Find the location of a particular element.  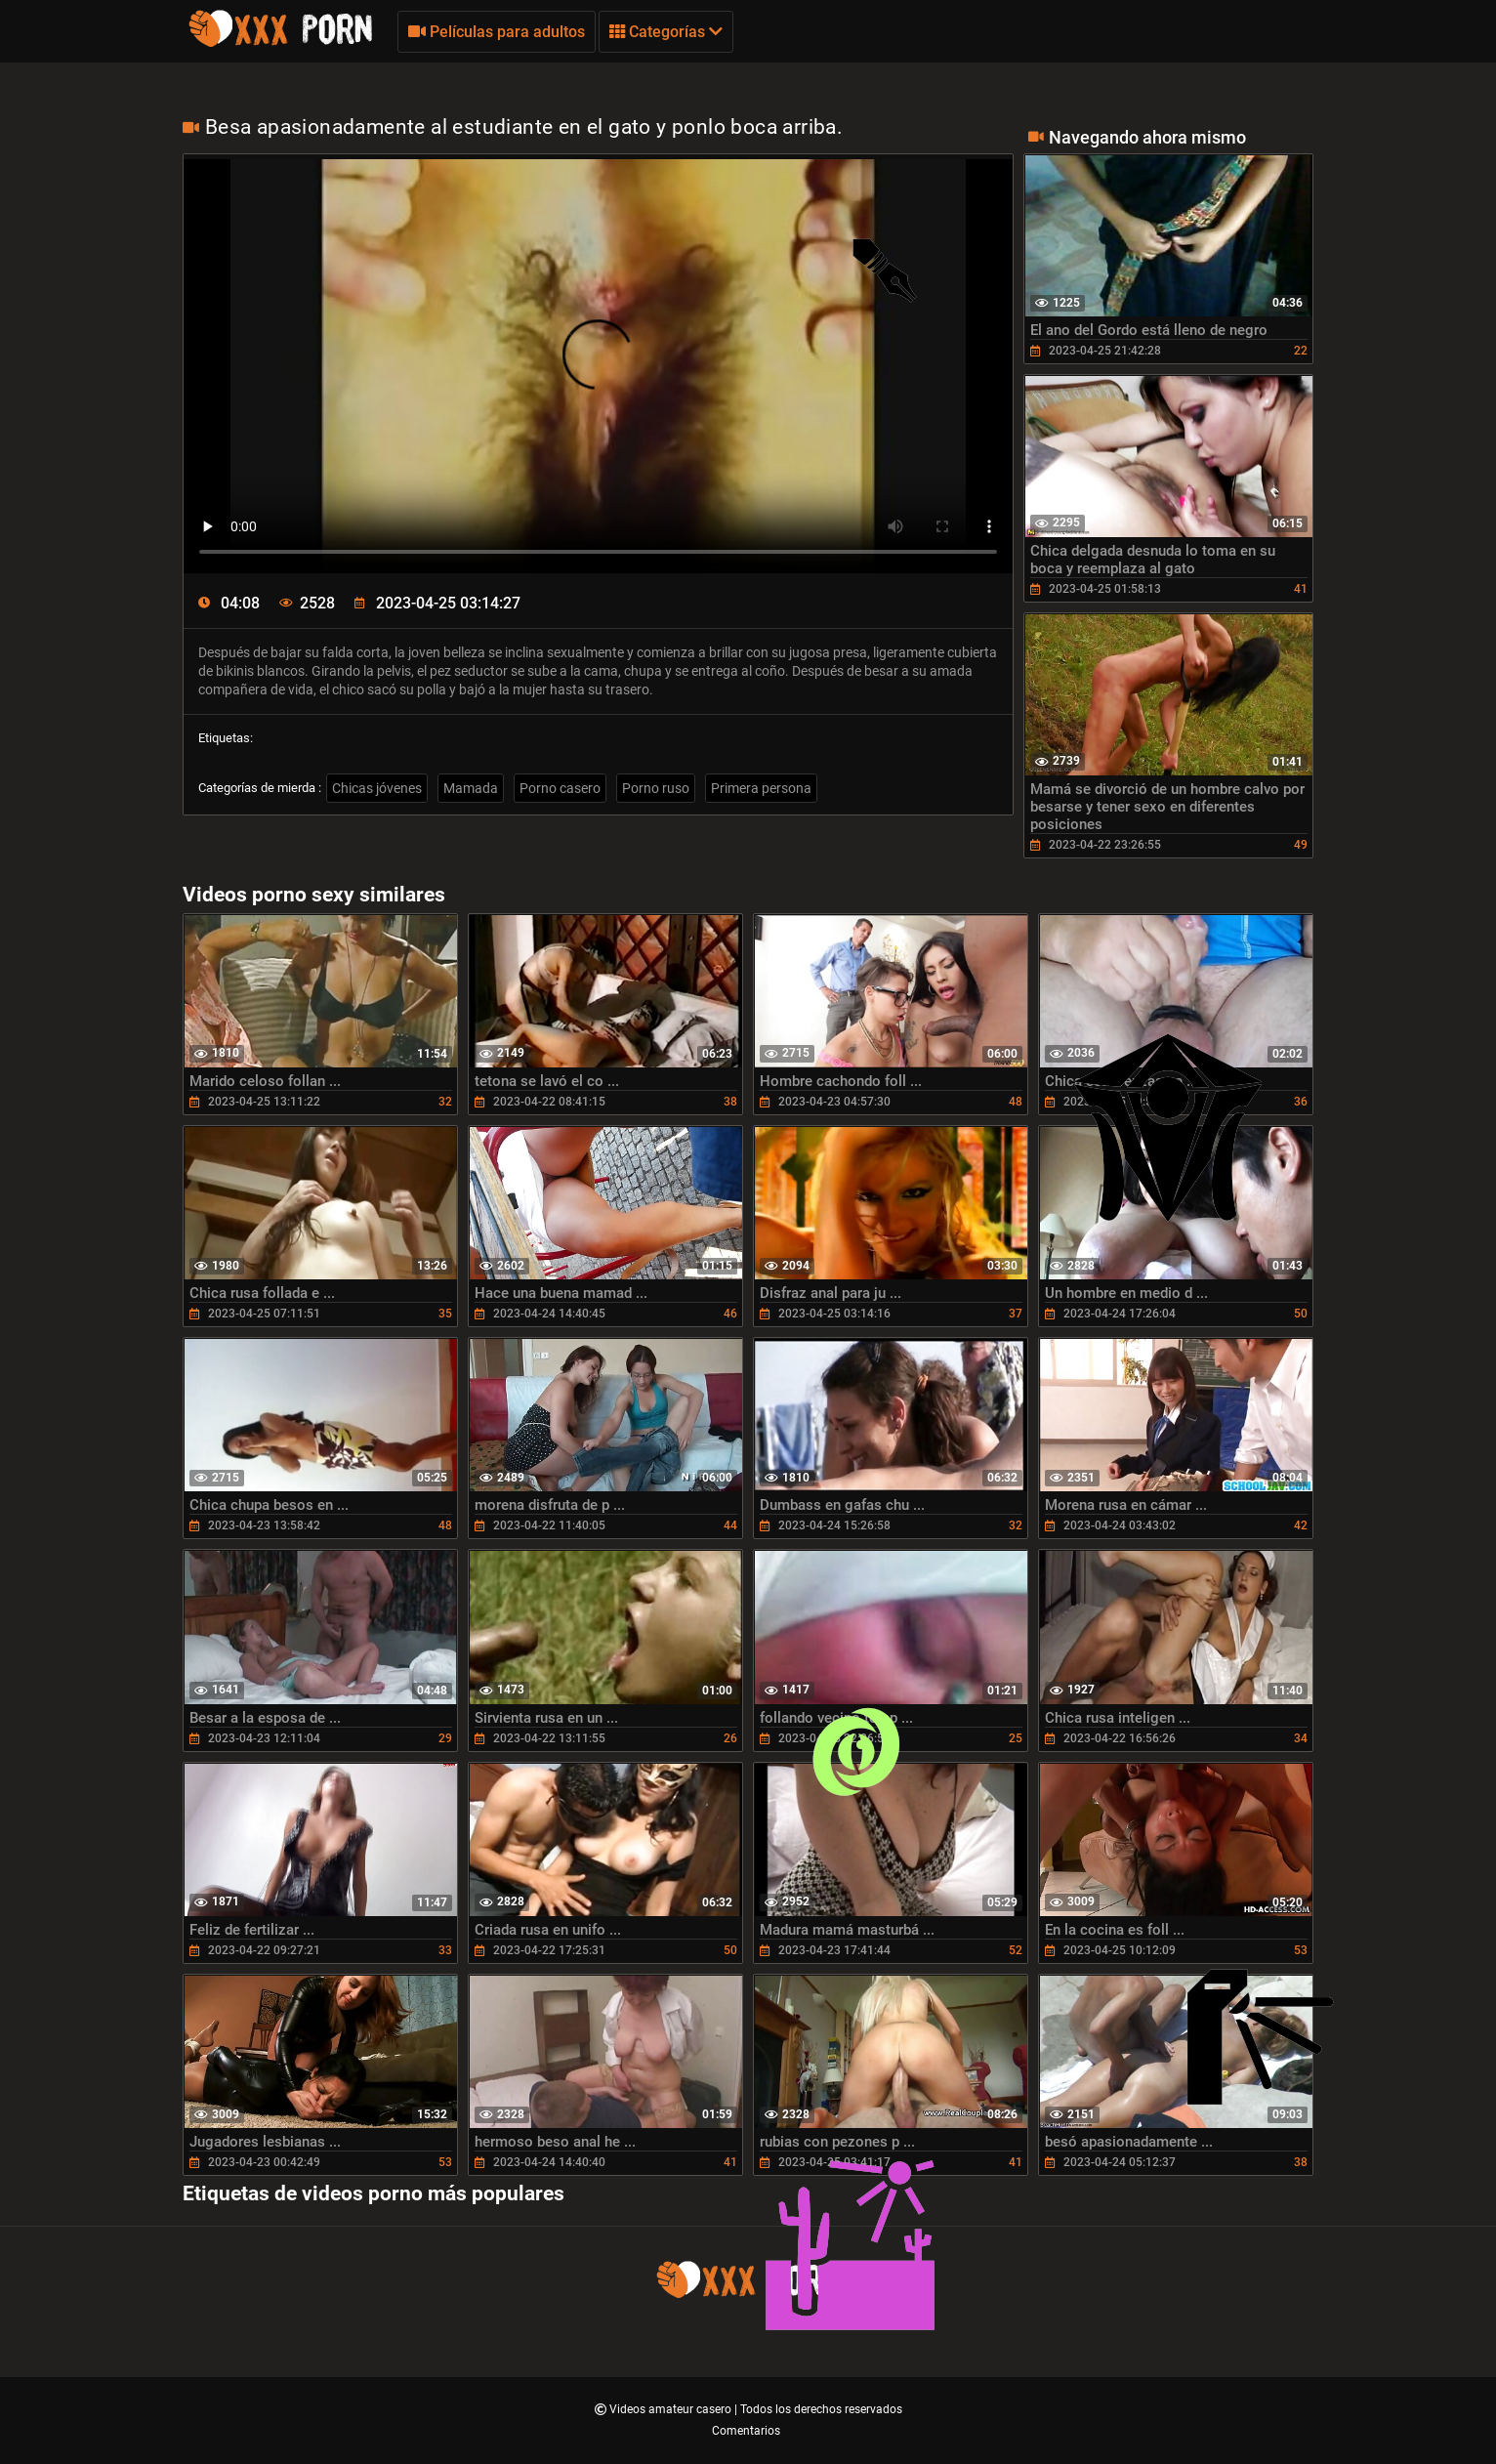

indicates desert or arid climate zone is located at coordinates (850, 2245).